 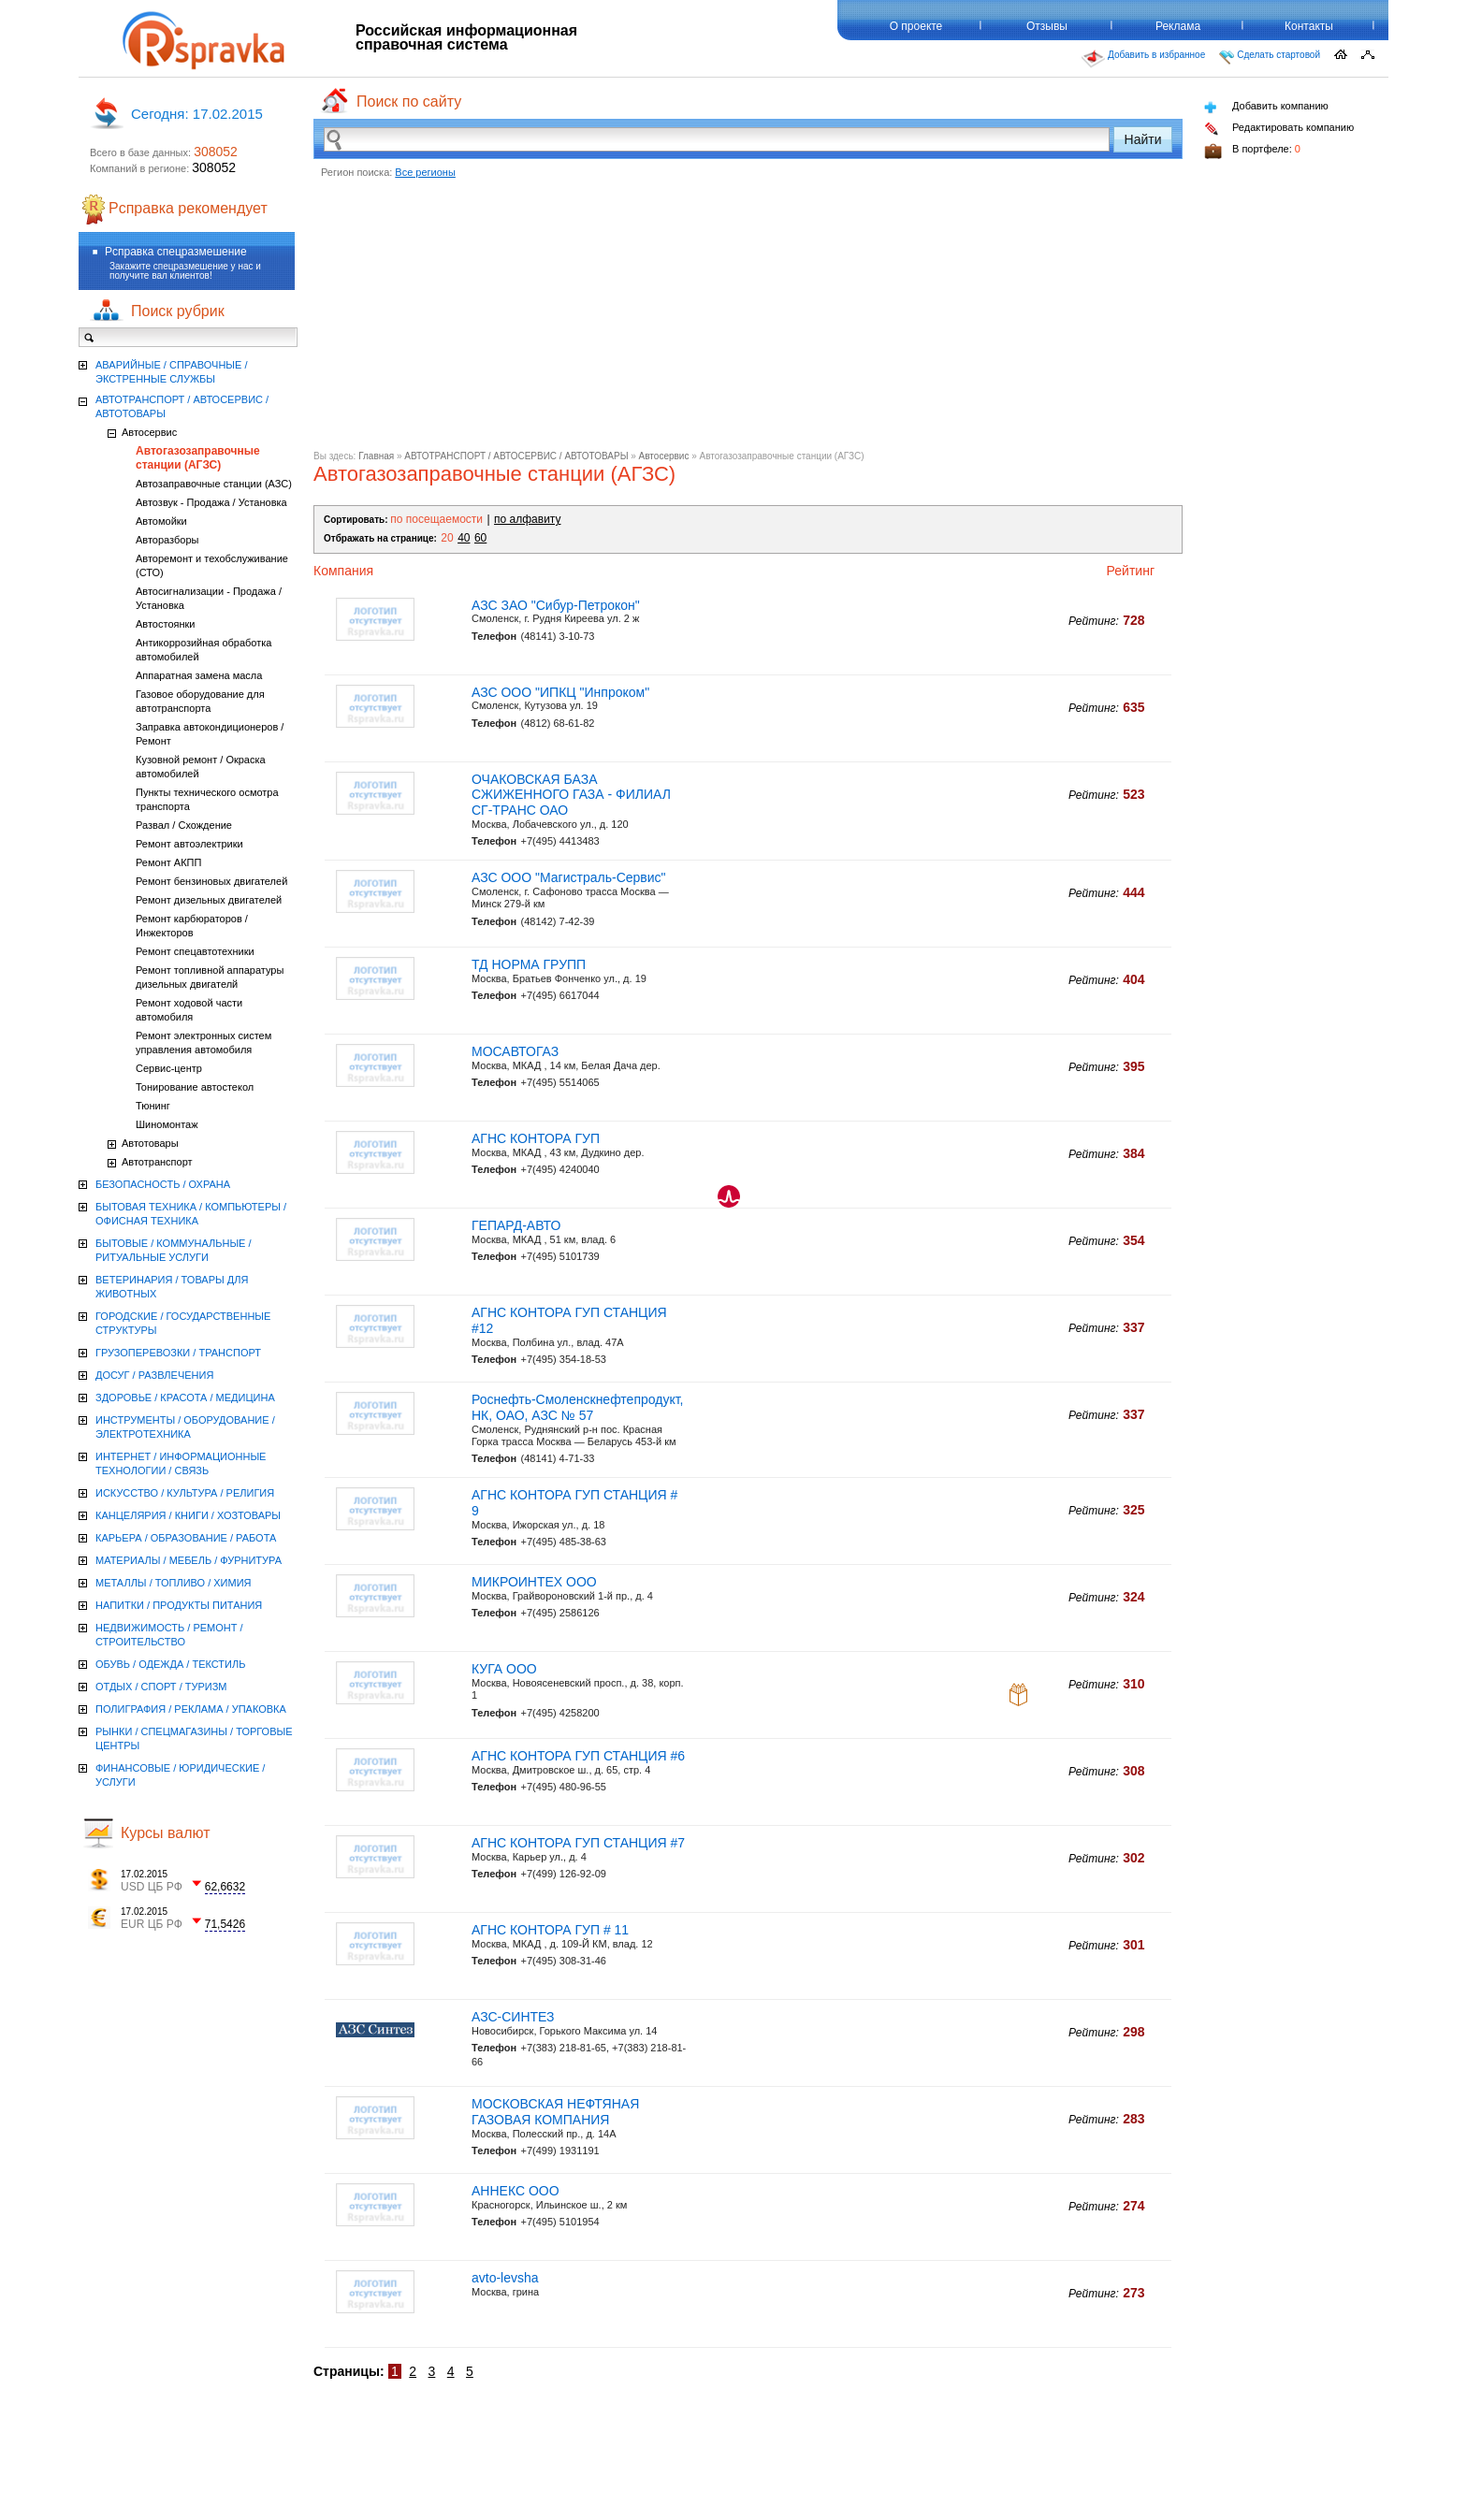 What do you see at coordinates (1018, 1694) in the screenshot?
I see `open Penpot design application` at bounding box center [1018, 1694].